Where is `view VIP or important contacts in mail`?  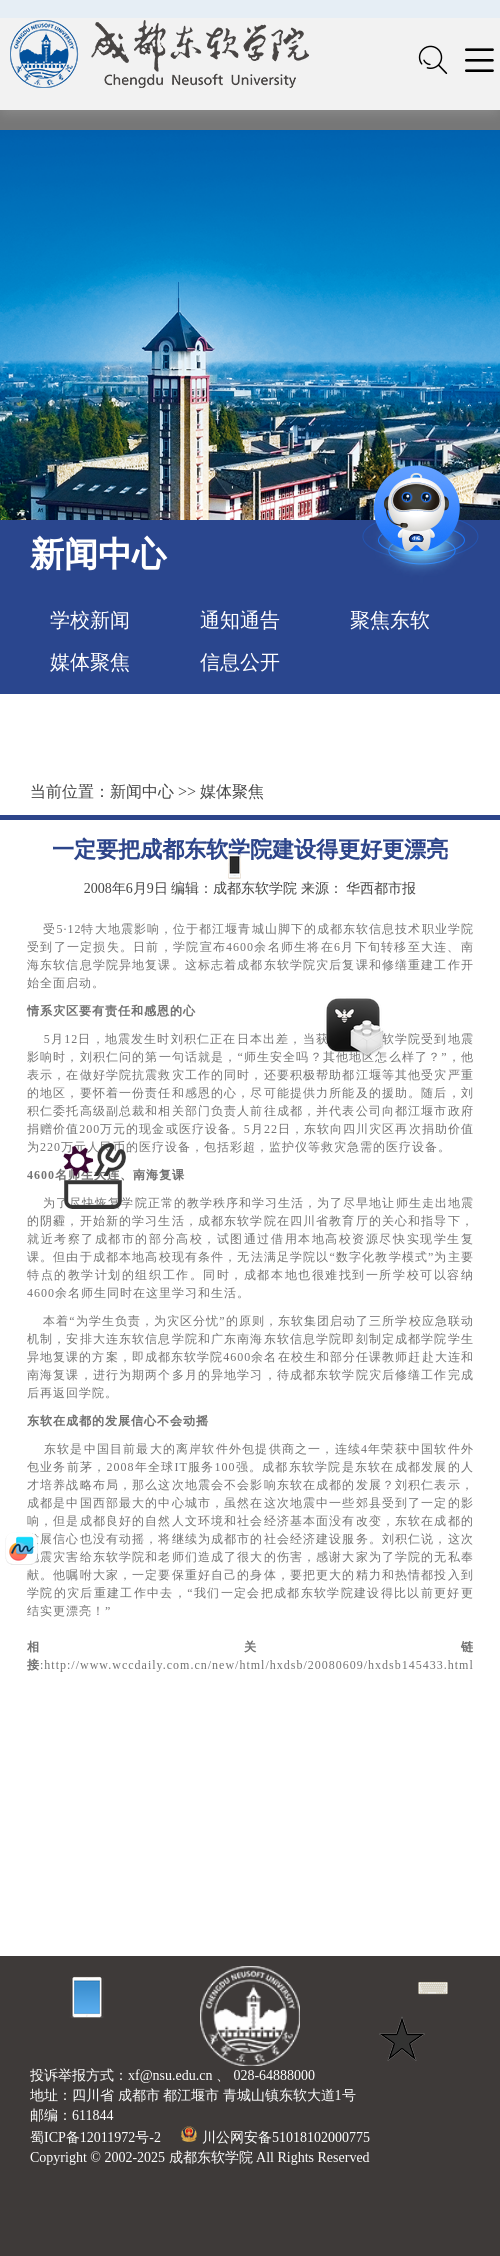
view VIP or important contacts in mail is located at coordinates (402, 2039).